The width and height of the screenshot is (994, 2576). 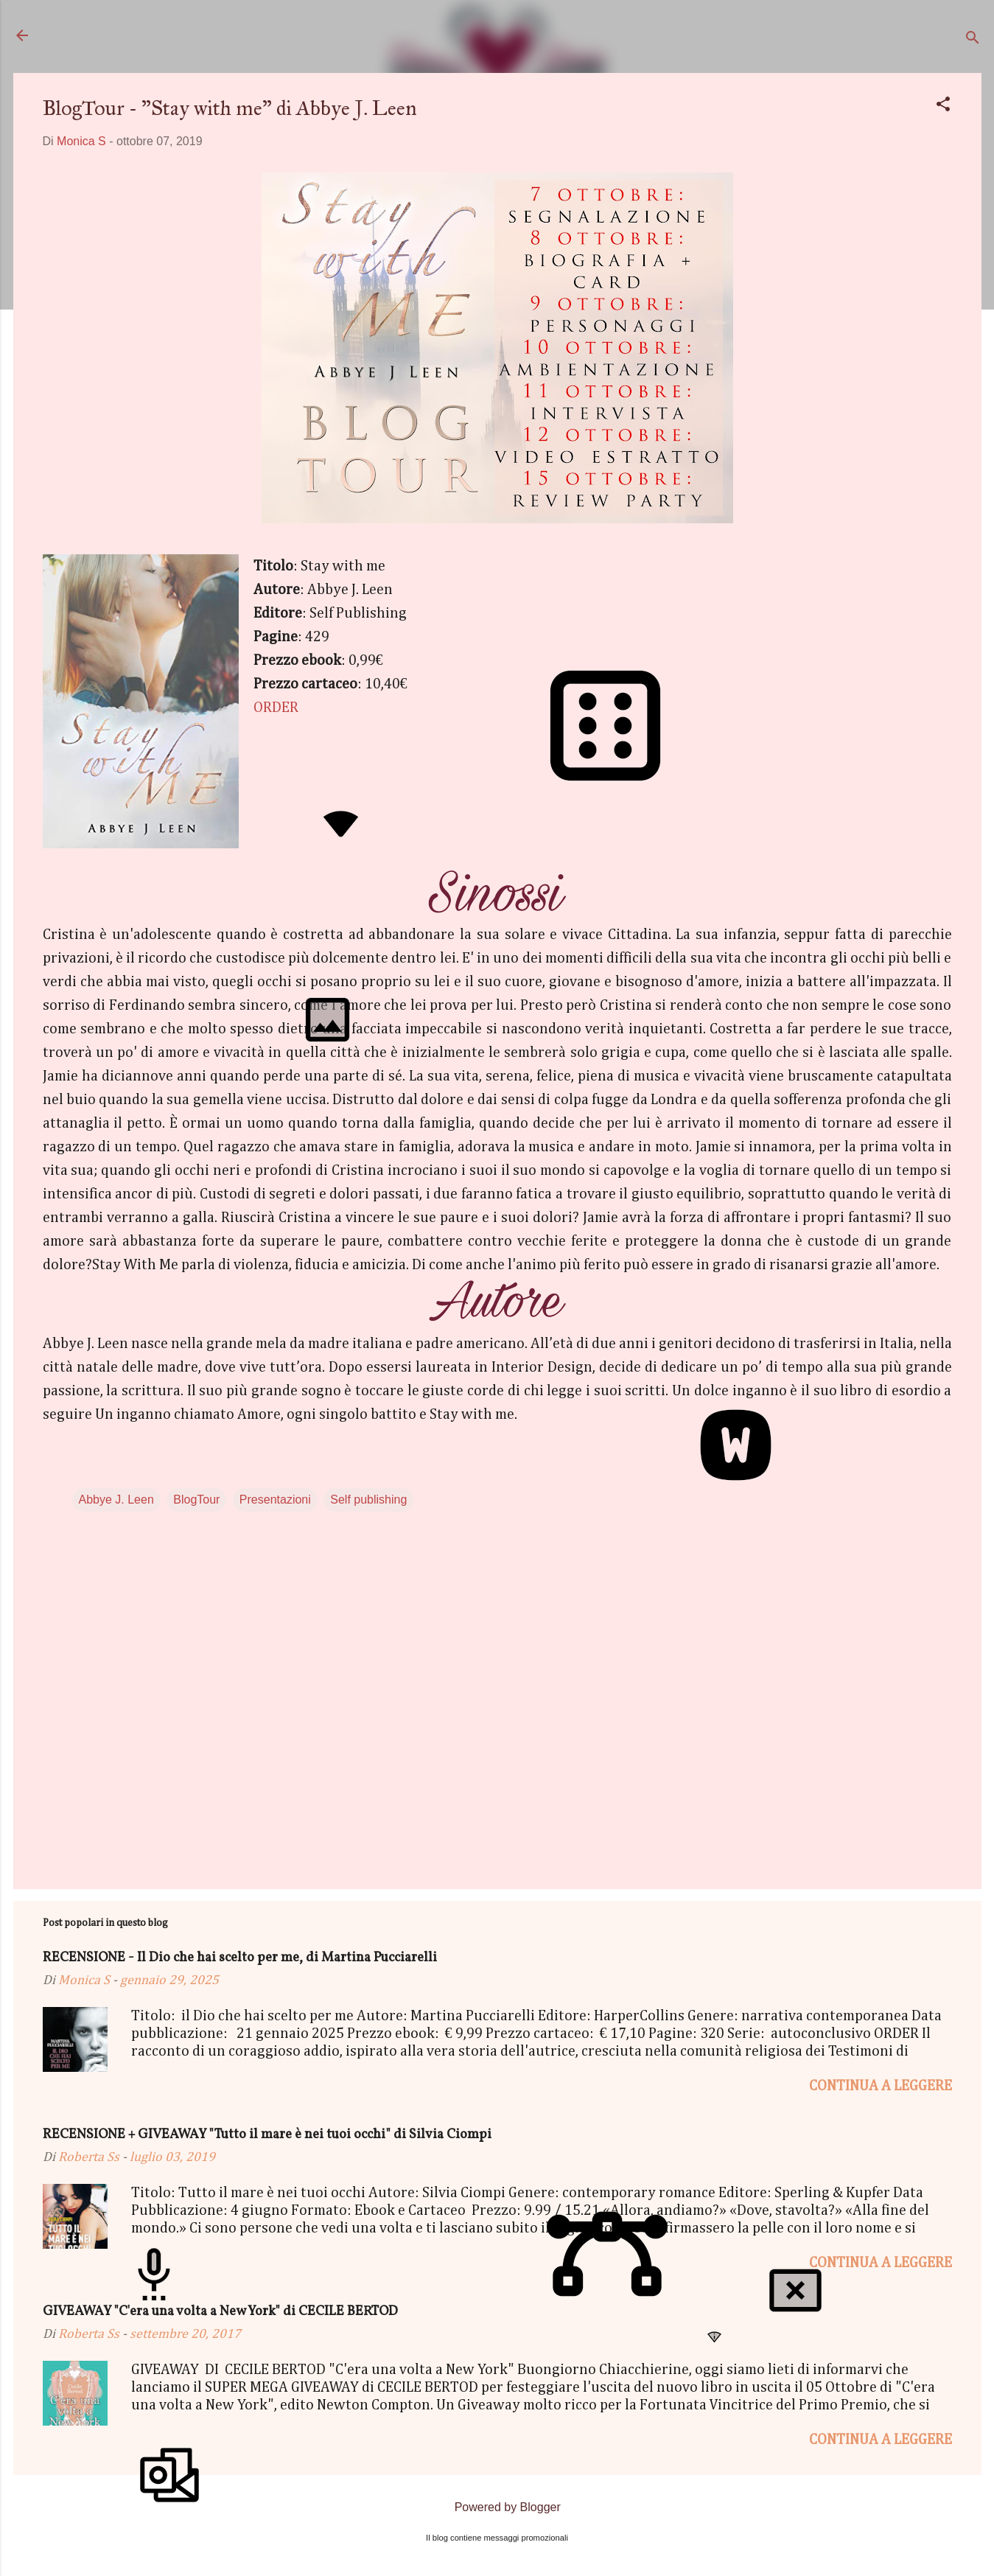 What do you see at coordinates (327, 1019) in the screenshot?
I see `view photos or images` at bounding box center [327, 1019].